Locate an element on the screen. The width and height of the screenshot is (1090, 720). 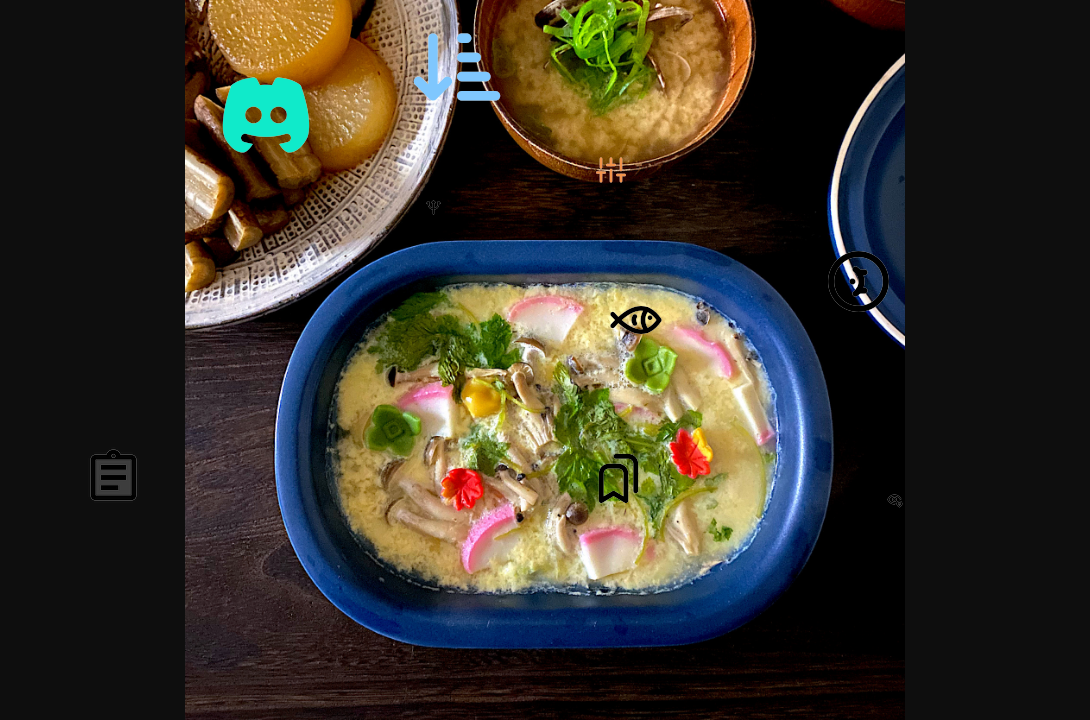
open Discord app is located at coordinates (266, 115).